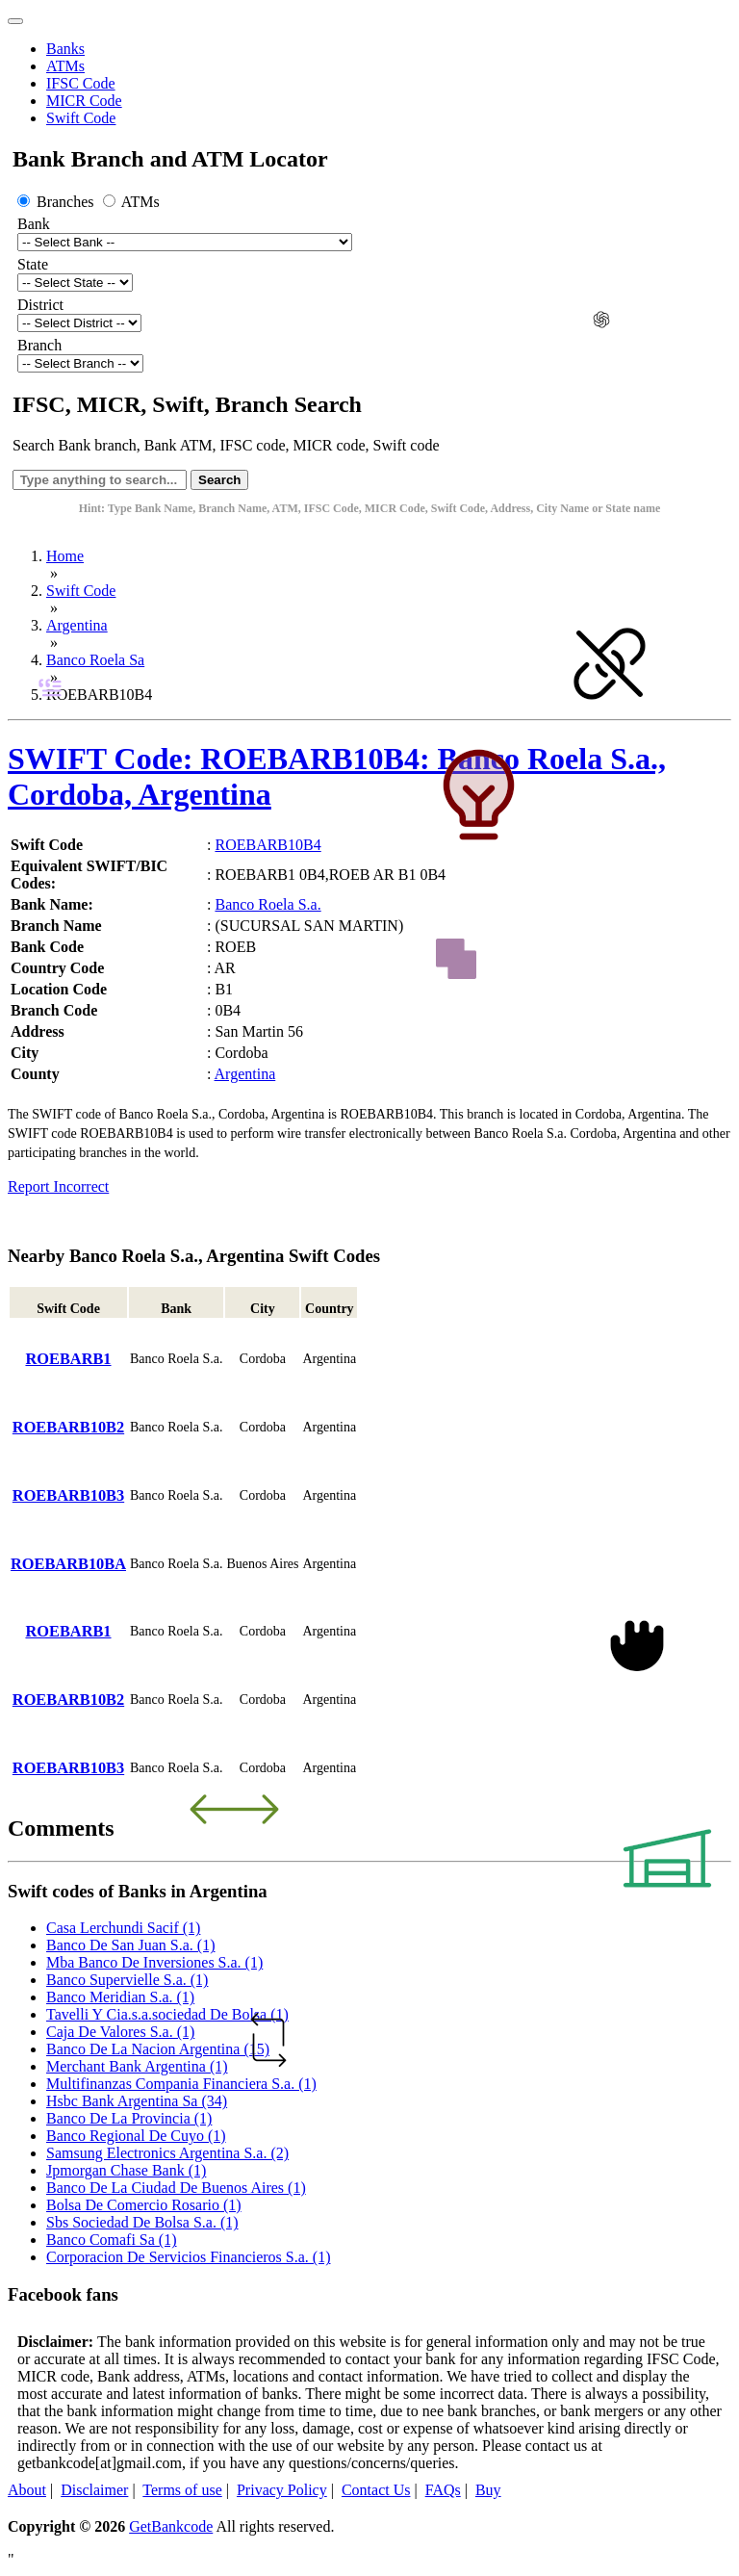  I want to click on merge or unite selected layers, so click(456, 959).